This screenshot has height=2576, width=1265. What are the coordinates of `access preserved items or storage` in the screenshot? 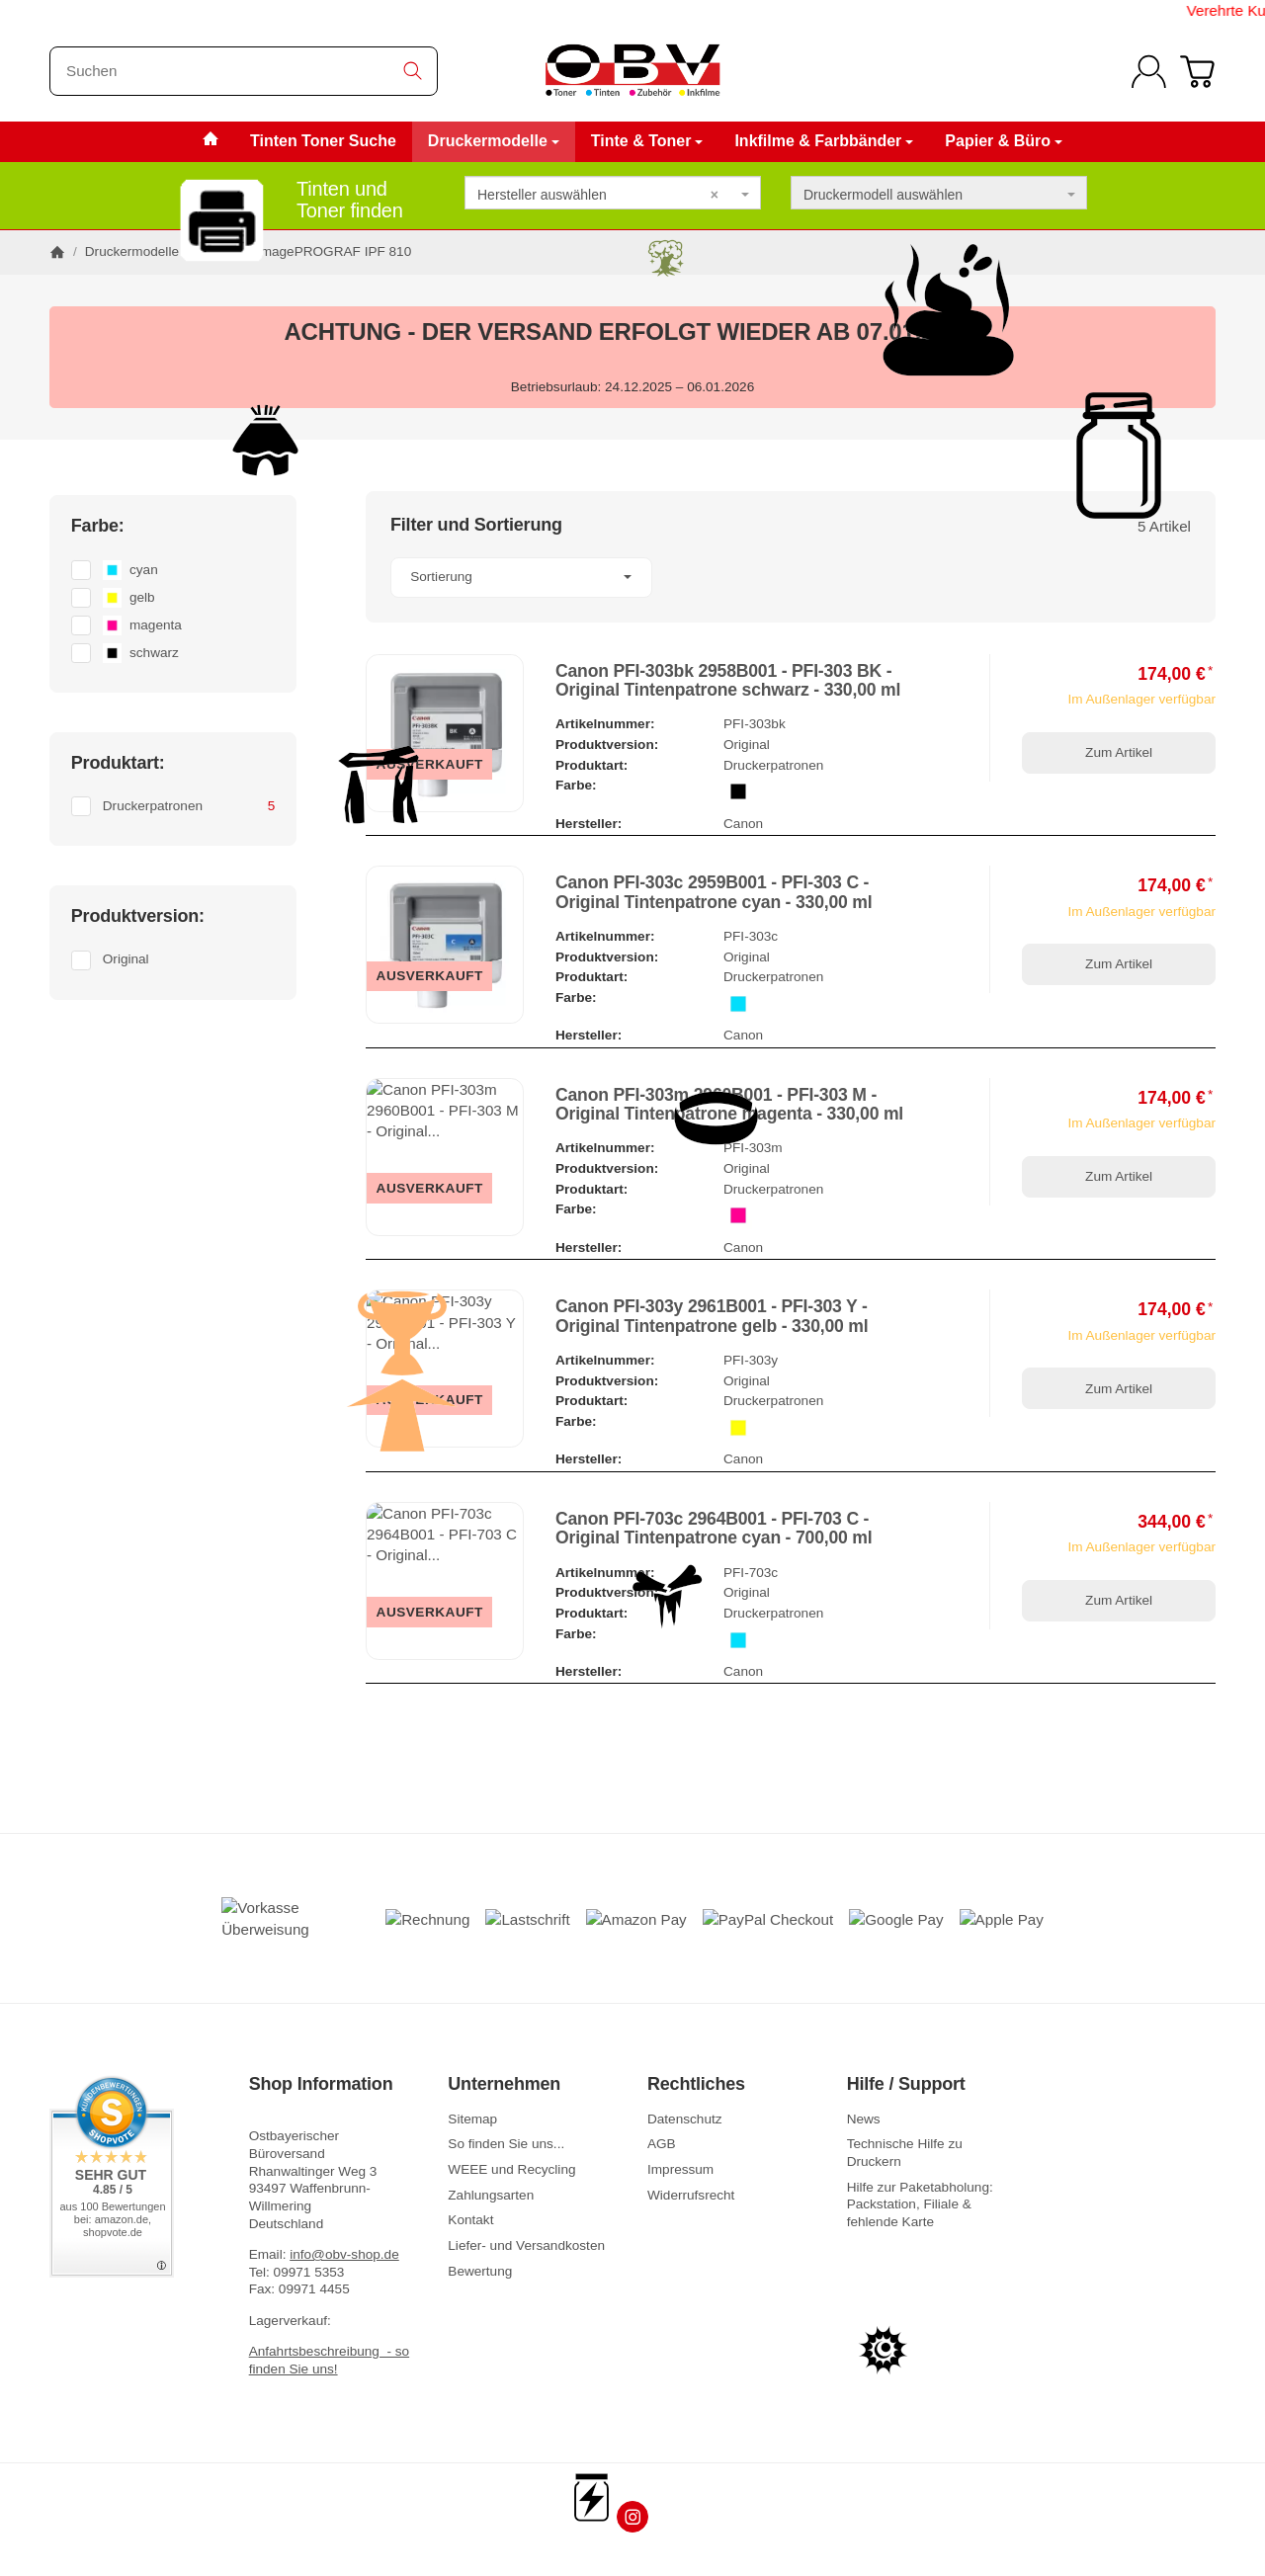 It's located at (1119, 456).